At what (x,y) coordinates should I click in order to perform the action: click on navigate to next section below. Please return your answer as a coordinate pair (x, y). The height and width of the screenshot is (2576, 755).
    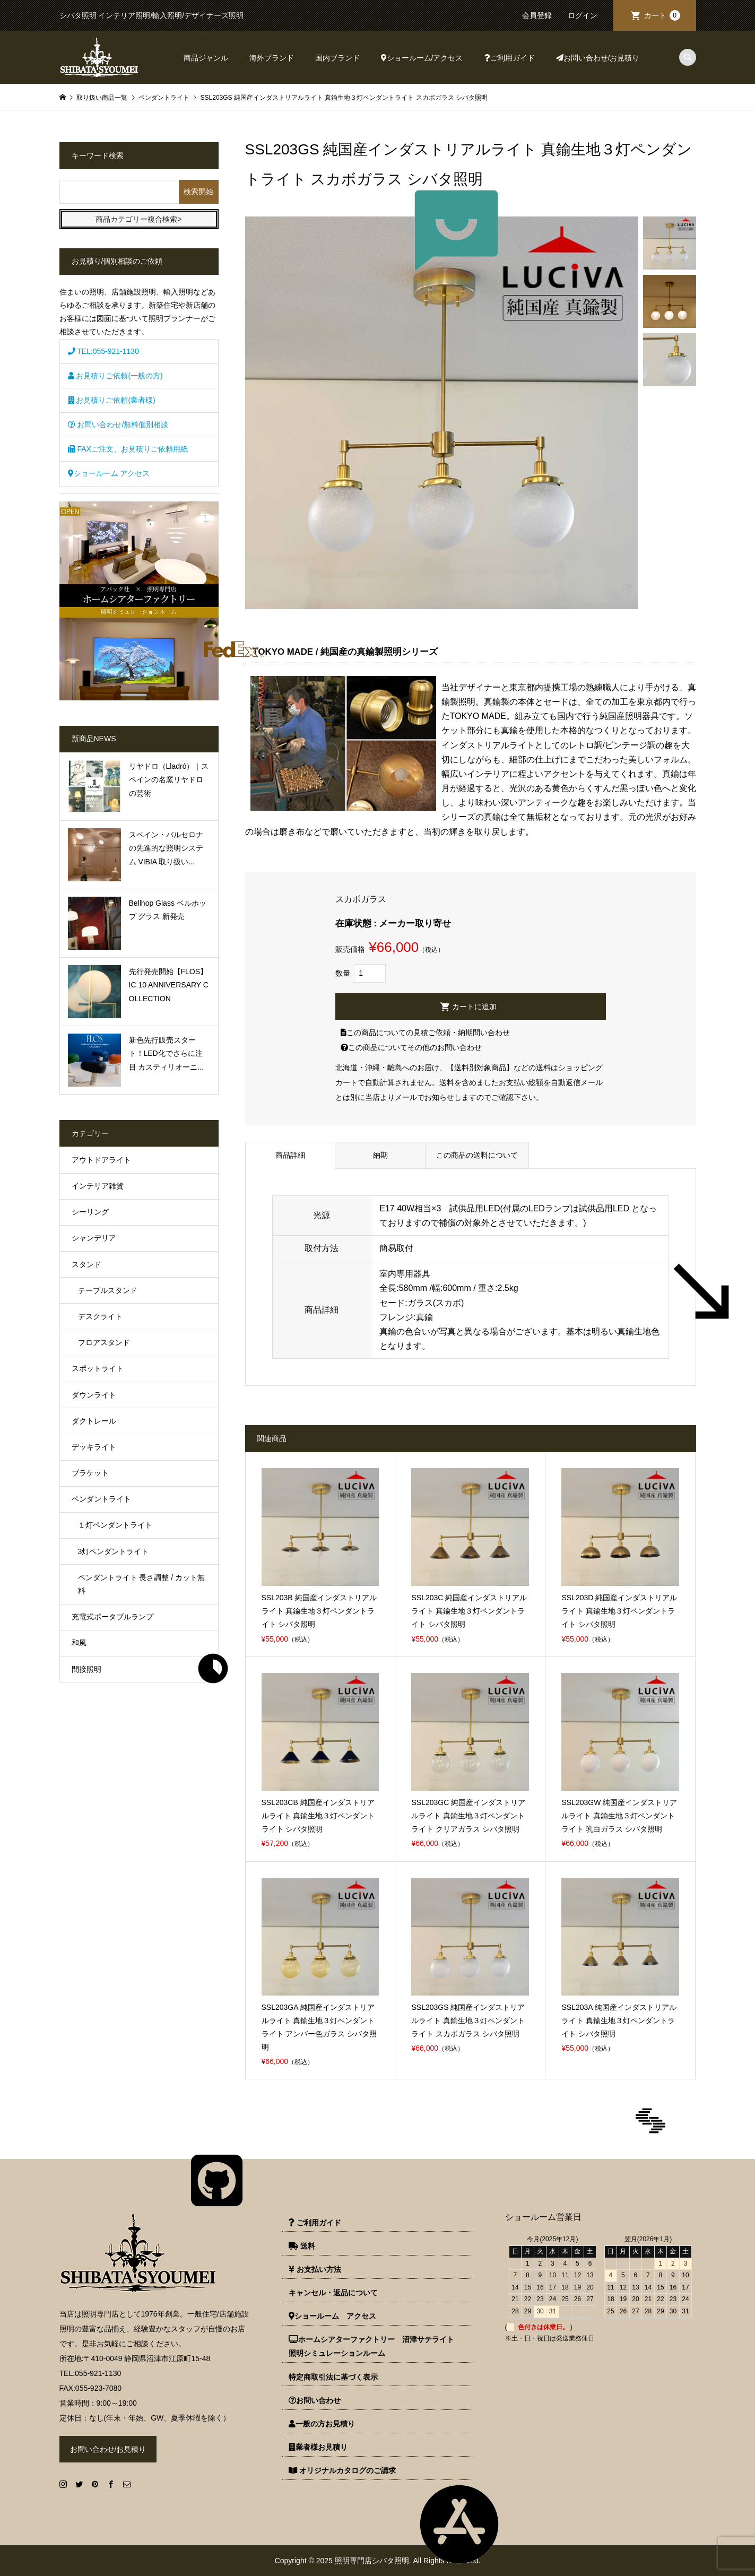
    Looking at the image, I should click on (702, 1293).